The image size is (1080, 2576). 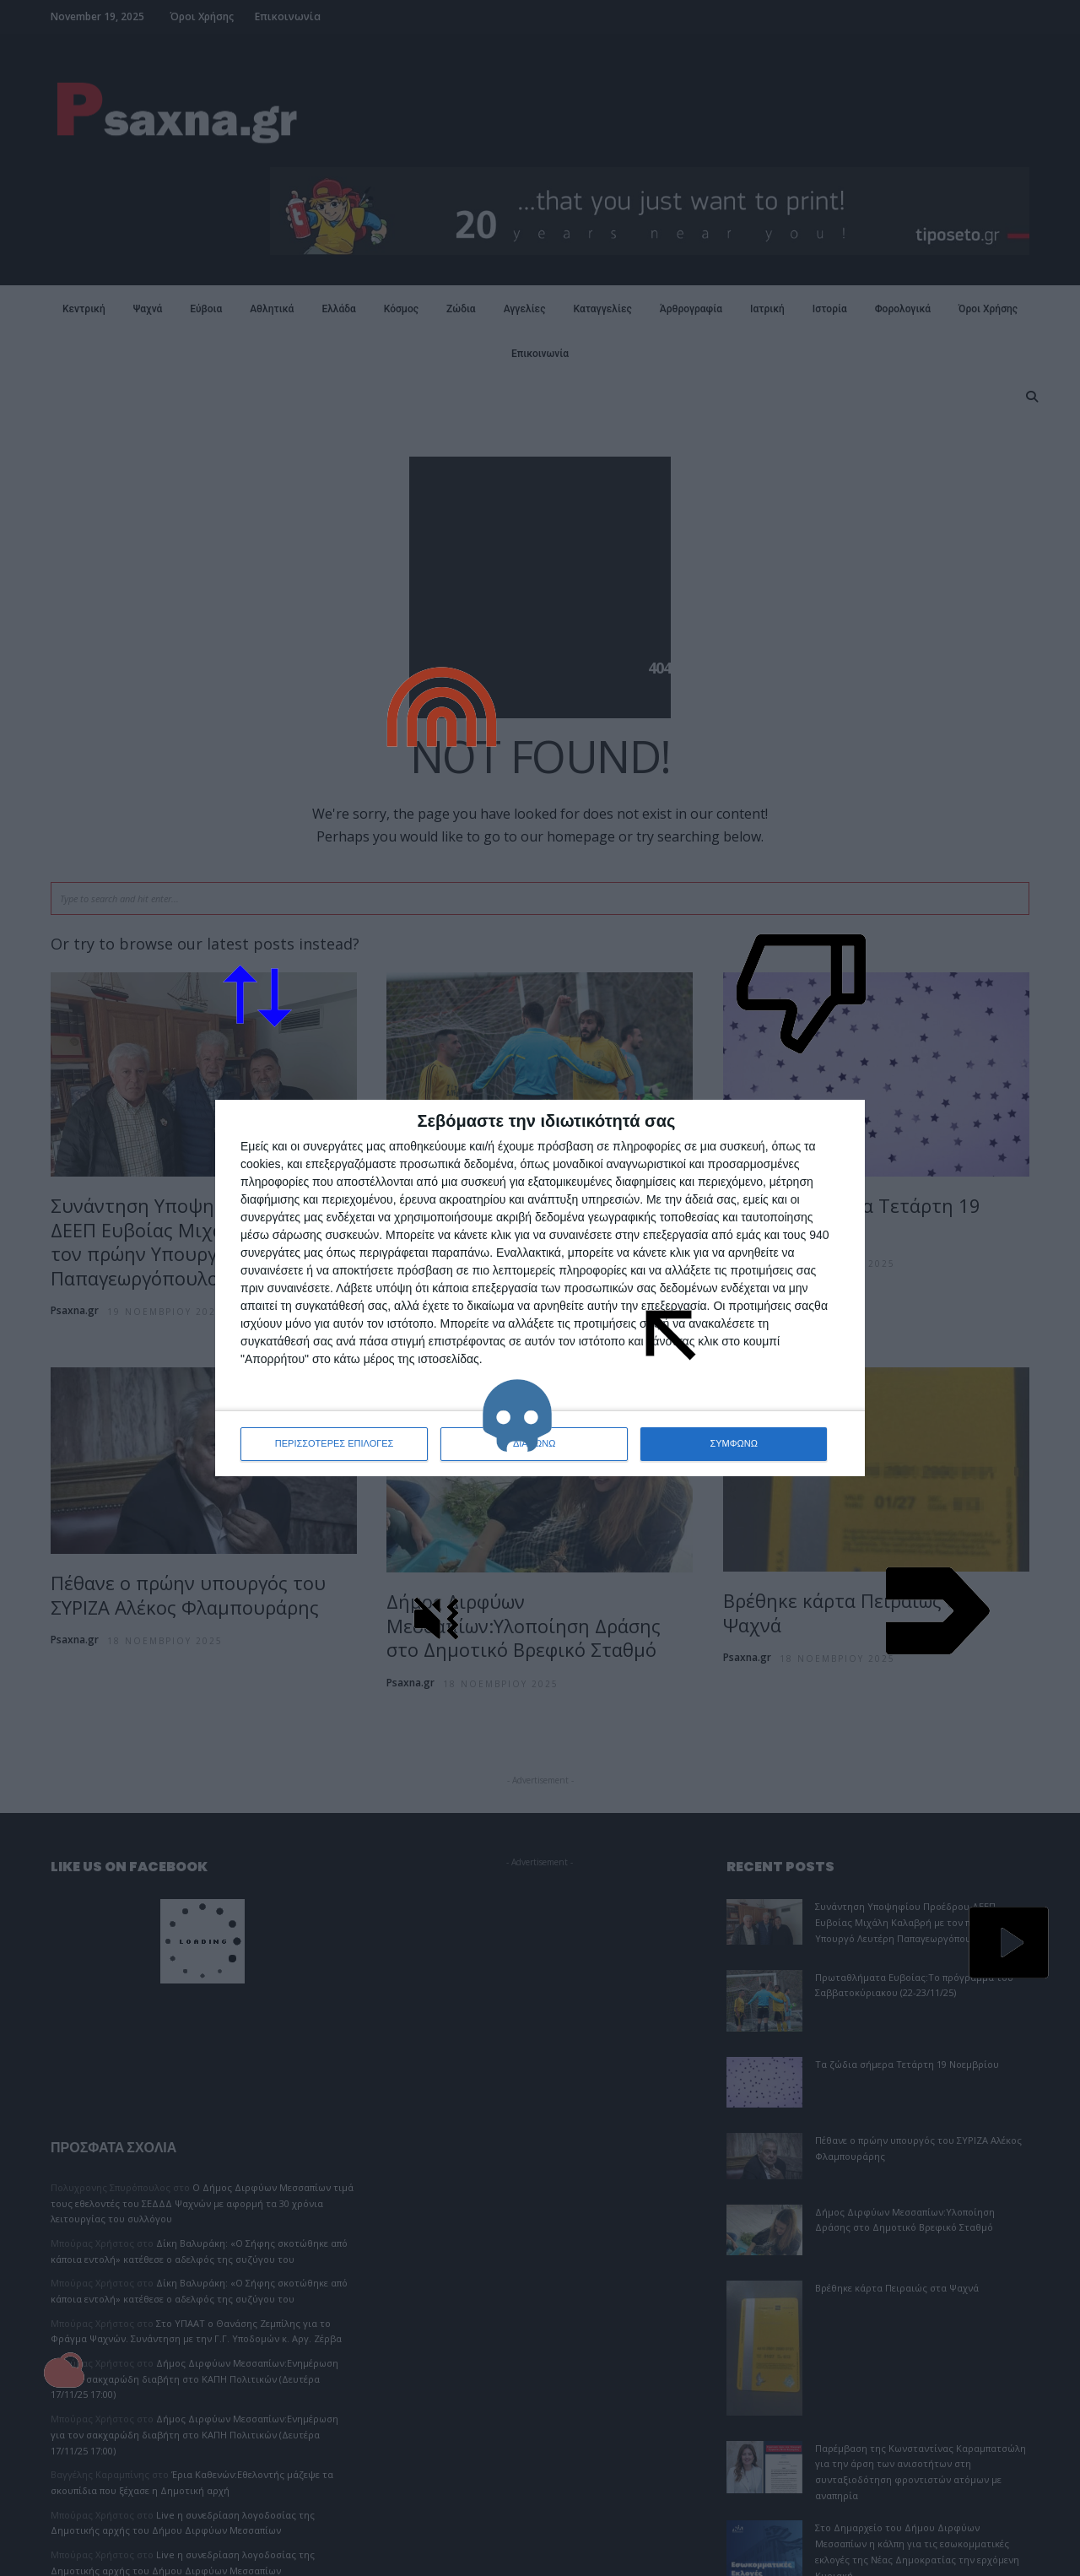 I want to click on play a video or movie, so click(x=1008, y=1942).